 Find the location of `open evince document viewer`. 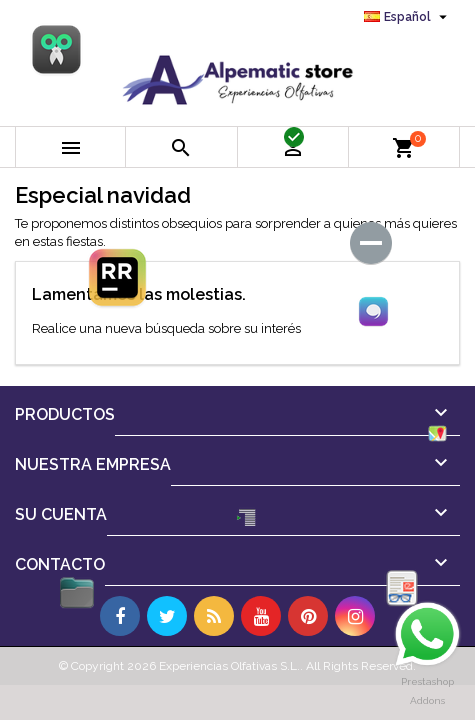

open evince document viewer is located at coordinates (402, 588).